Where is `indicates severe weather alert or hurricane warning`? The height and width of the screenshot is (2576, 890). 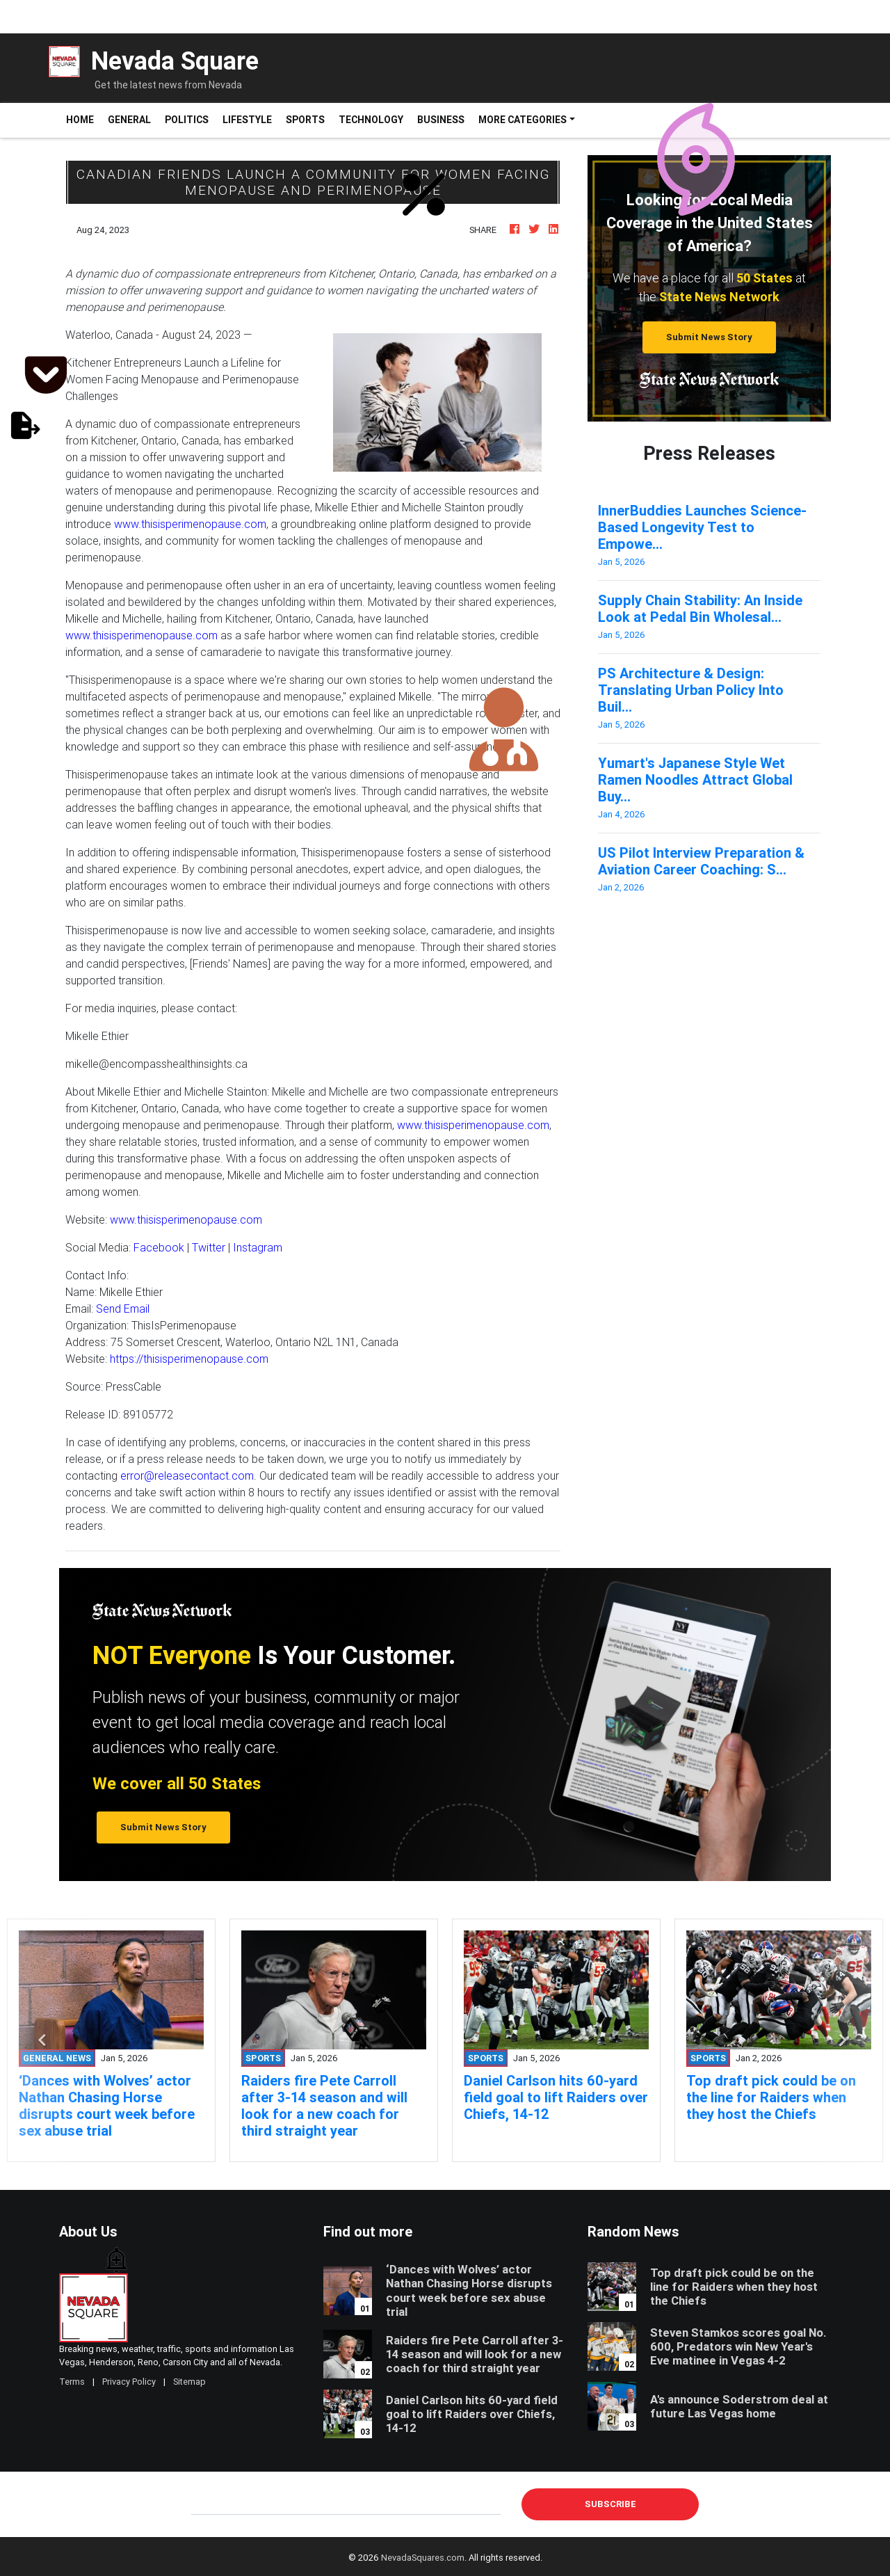
indicates severe weather alert or hurricane warning is located at coordinates (696, 159).